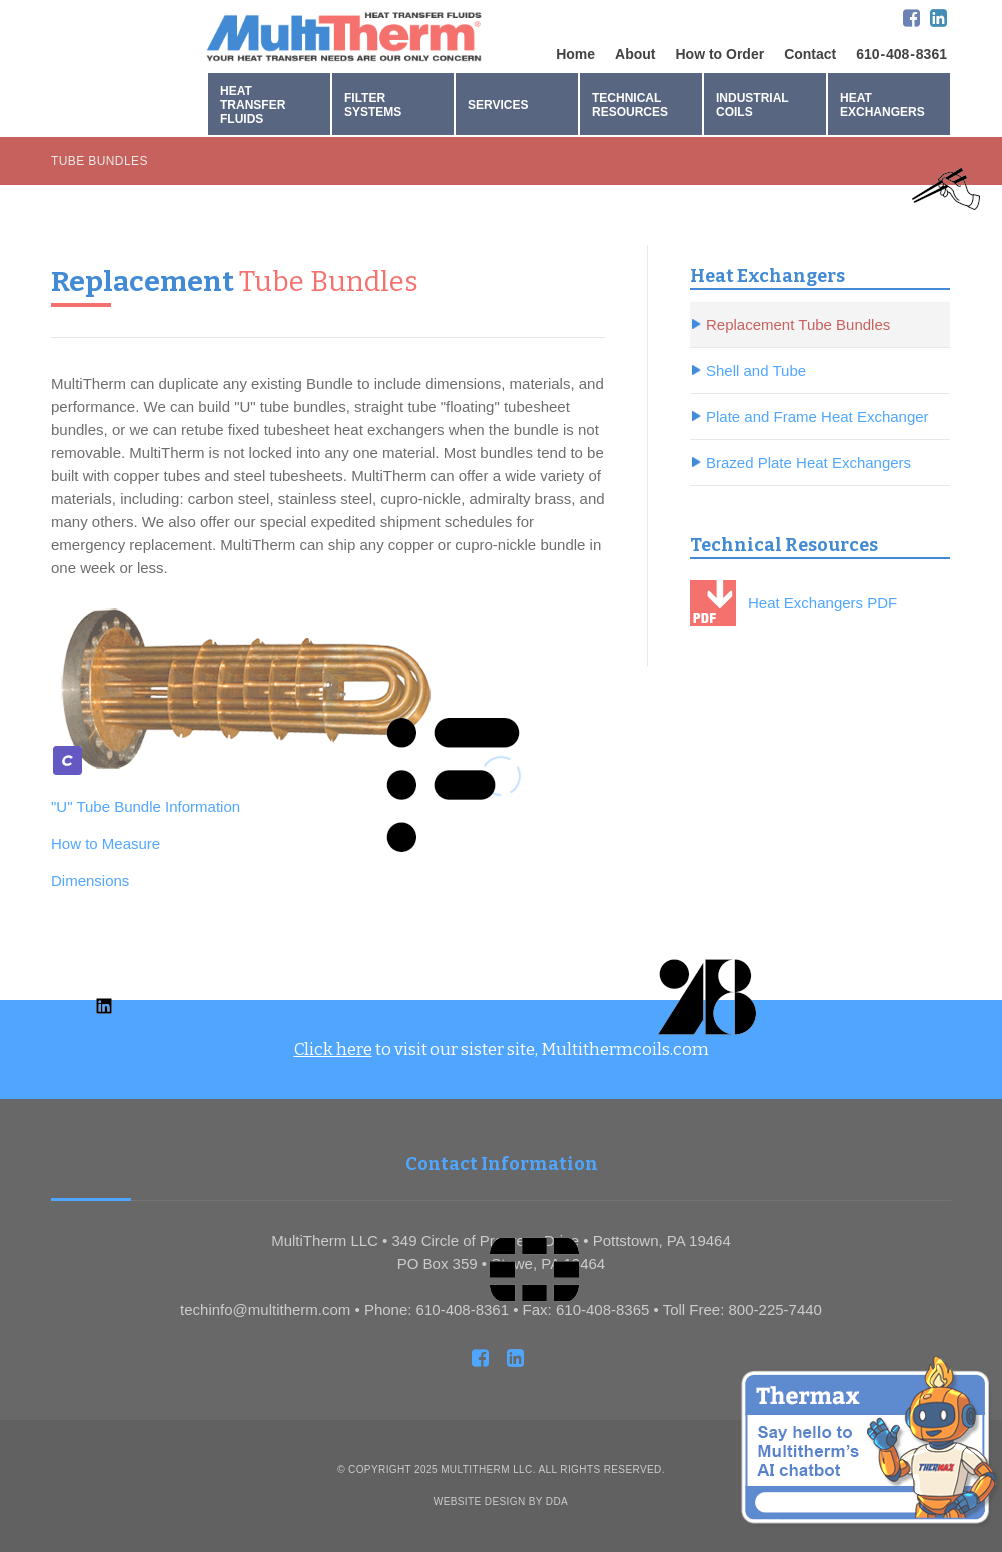 This screenshot has height=1552, width=1002. What do you see at coordinates (453, 785) in the screenshot?
I see `codefactor code review service logo` at bounding box center [453, 785].